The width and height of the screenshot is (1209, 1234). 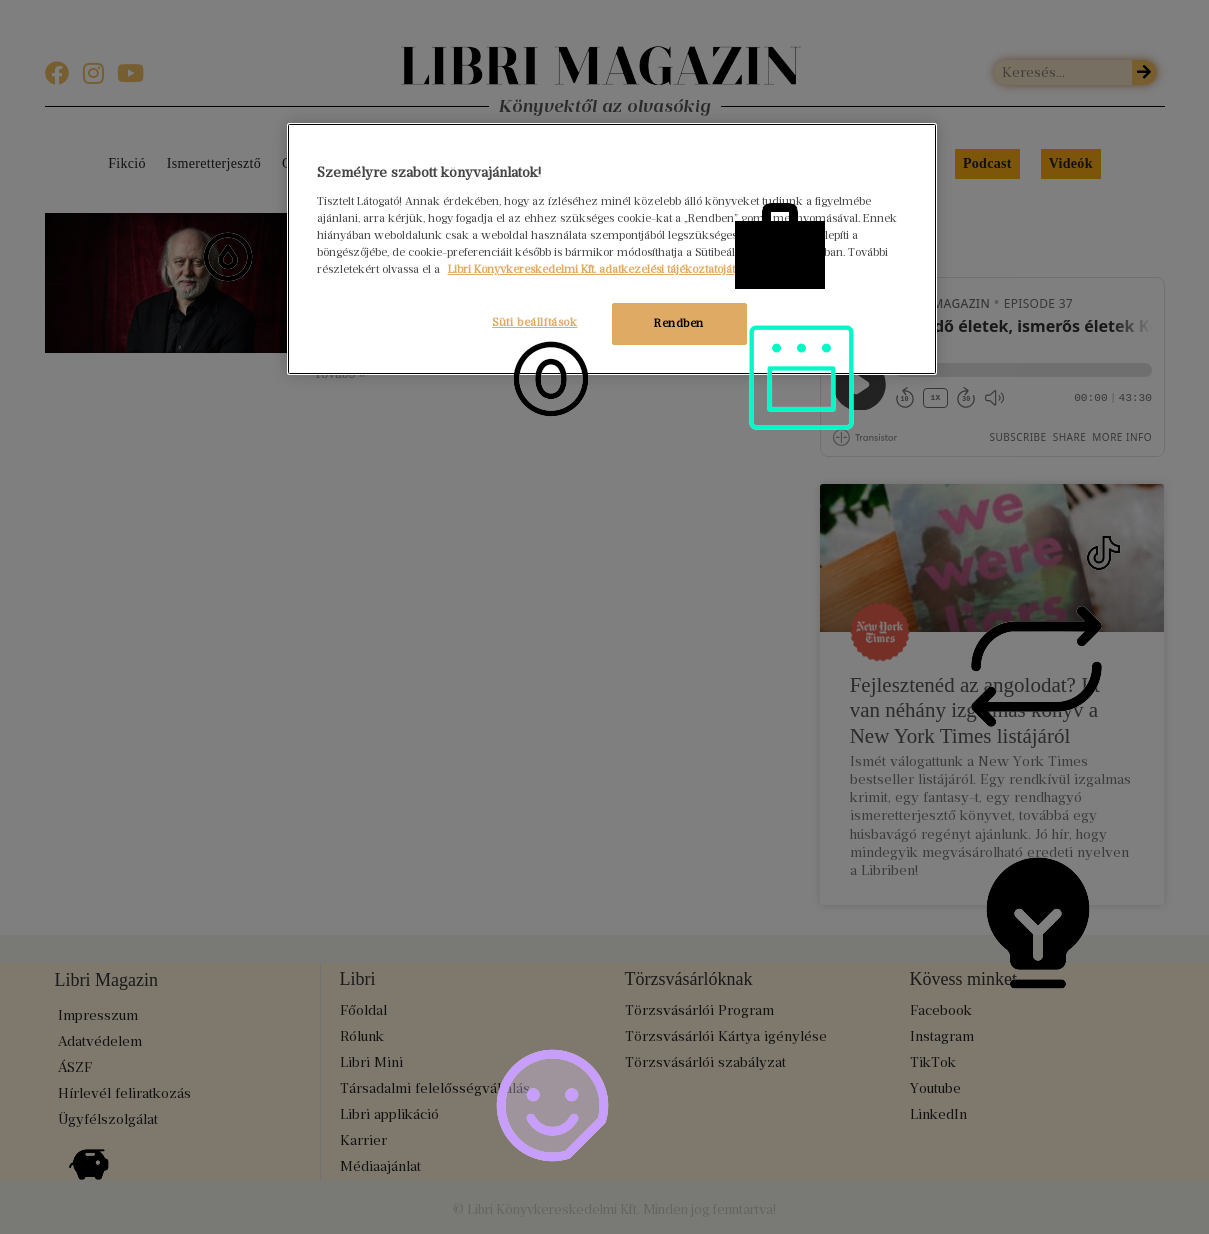 I want to click on indicates zero items or notifications, so click(x=551, y=379).